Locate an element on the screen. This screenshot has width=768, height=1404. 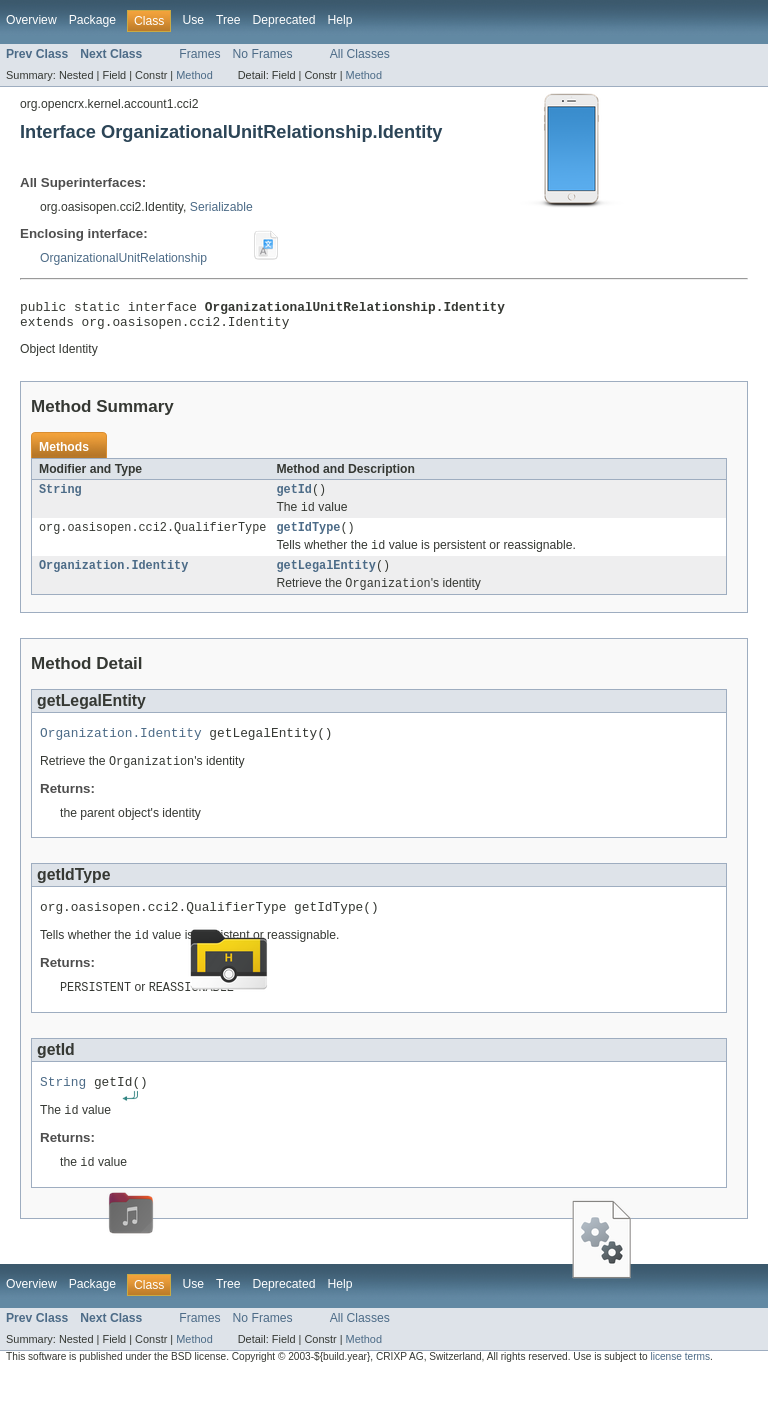
reply to all recipients of an email is located at coordinates (130, 1095).